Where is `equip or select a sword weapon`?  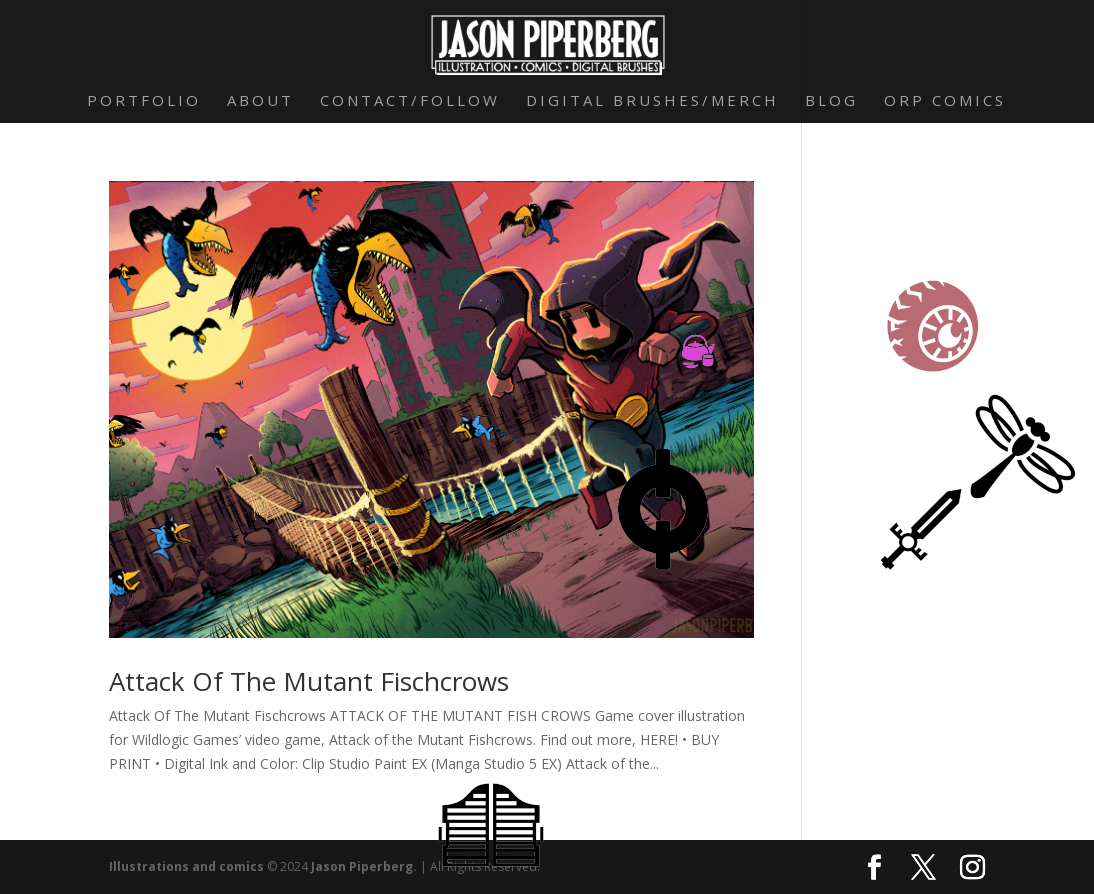 equip or select a sword weapon is located at coordinates (921, 529).